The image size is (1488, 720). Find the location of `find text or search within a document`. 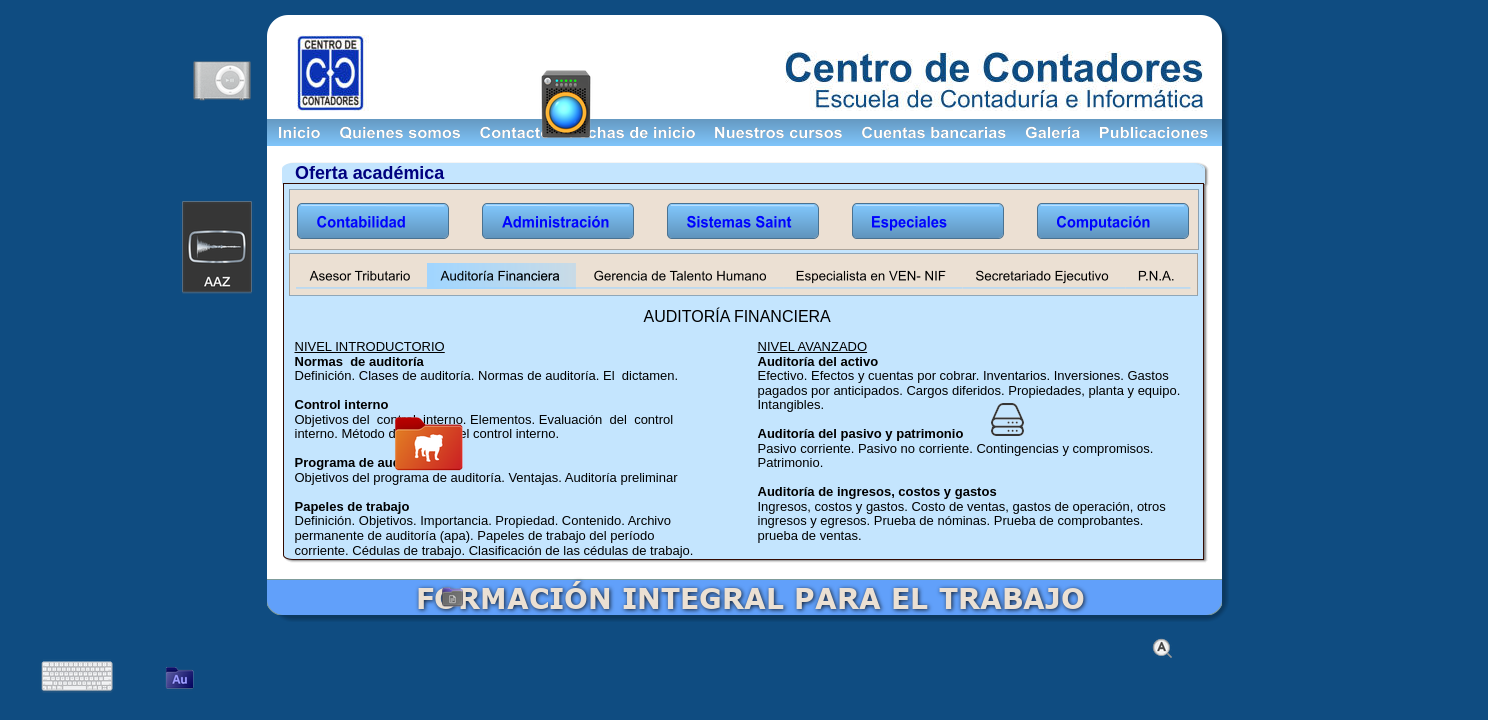

find text or search within a document is located at coordinates (1162, 648).